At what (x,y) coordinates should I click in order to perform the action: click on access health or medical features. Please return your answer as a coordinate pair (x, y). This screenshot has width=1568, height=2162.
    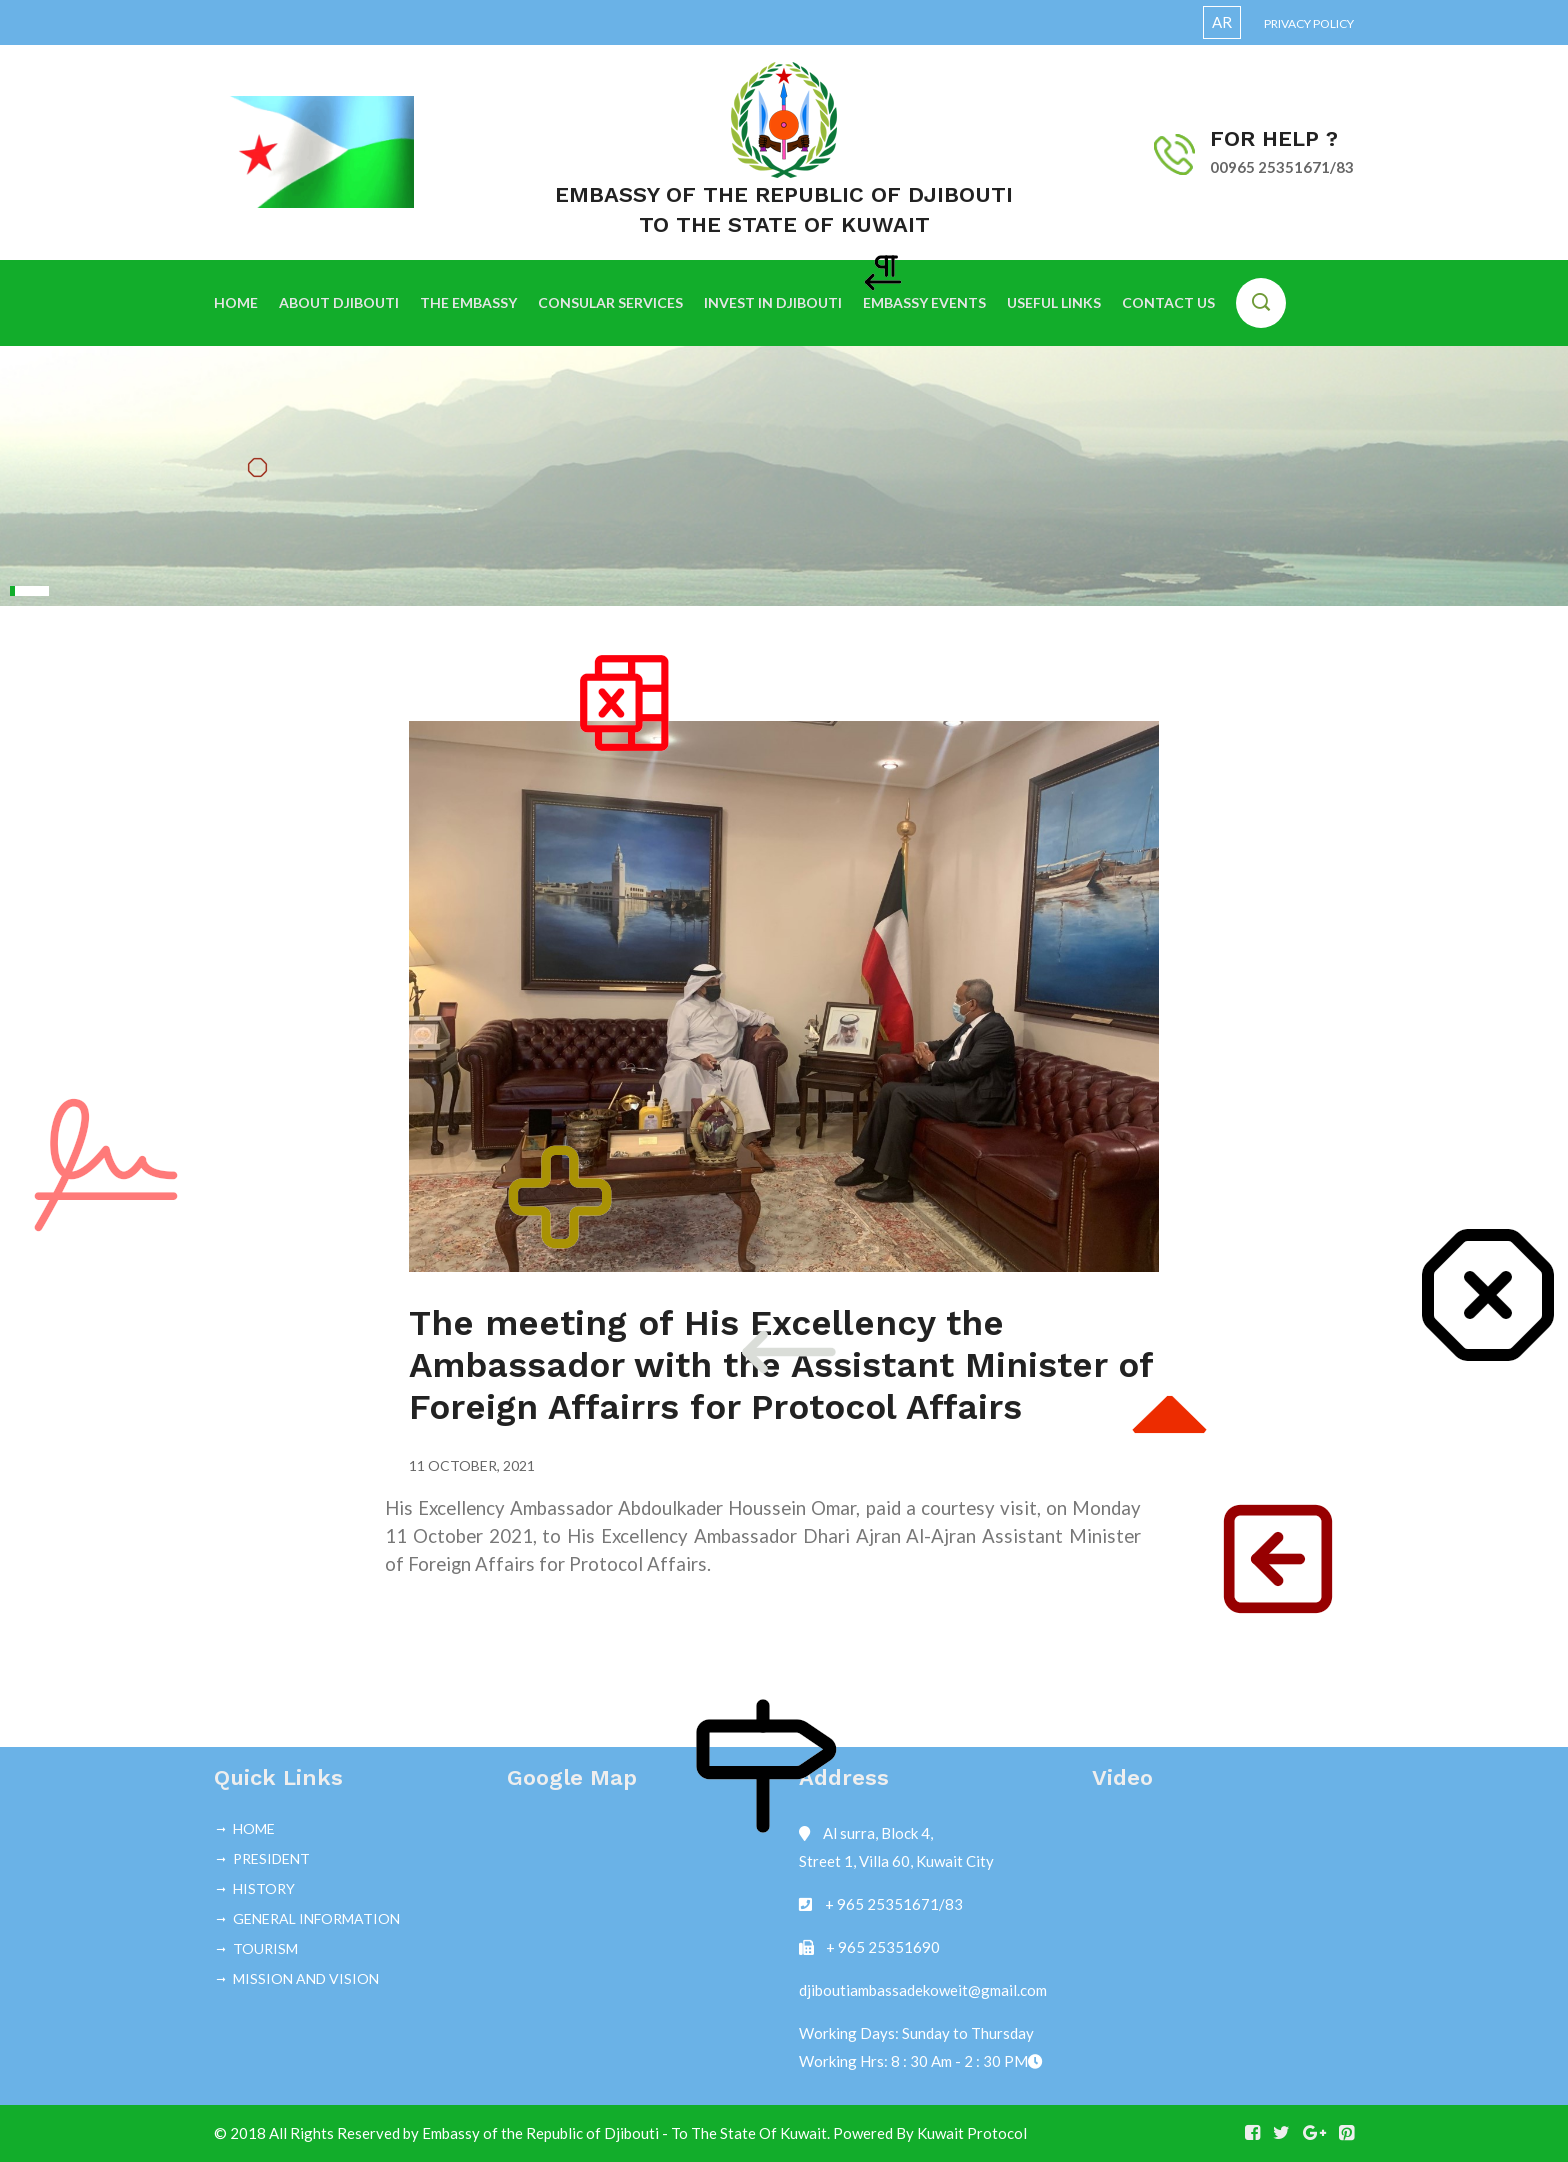
    Looking at the image, I should click on (560, 1197).